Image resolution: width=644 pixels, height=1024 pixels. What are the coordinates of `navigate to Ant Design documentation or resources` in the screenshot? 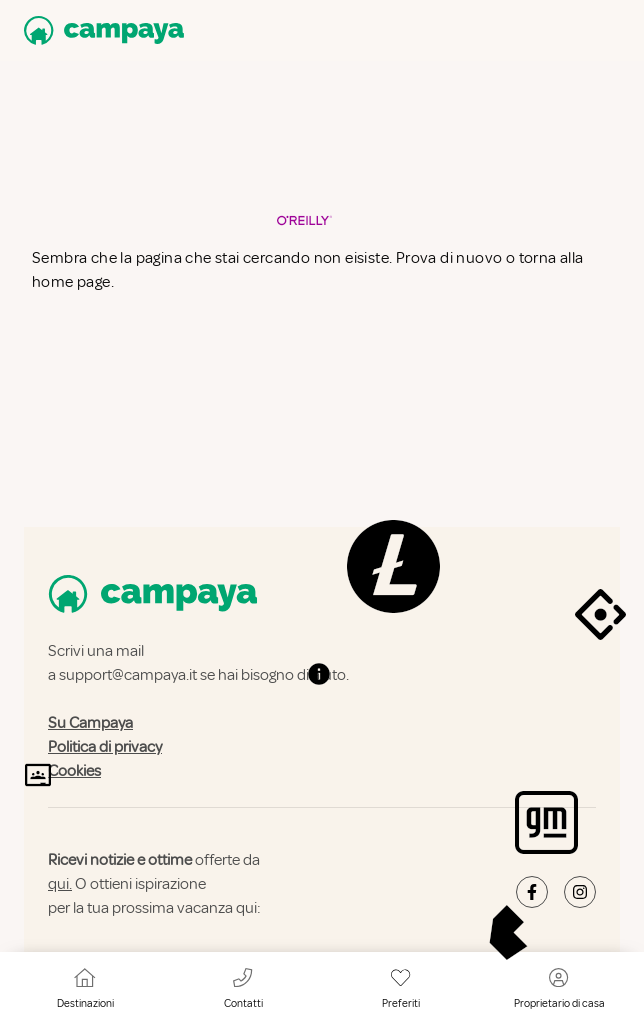 It's located at (600, 614).